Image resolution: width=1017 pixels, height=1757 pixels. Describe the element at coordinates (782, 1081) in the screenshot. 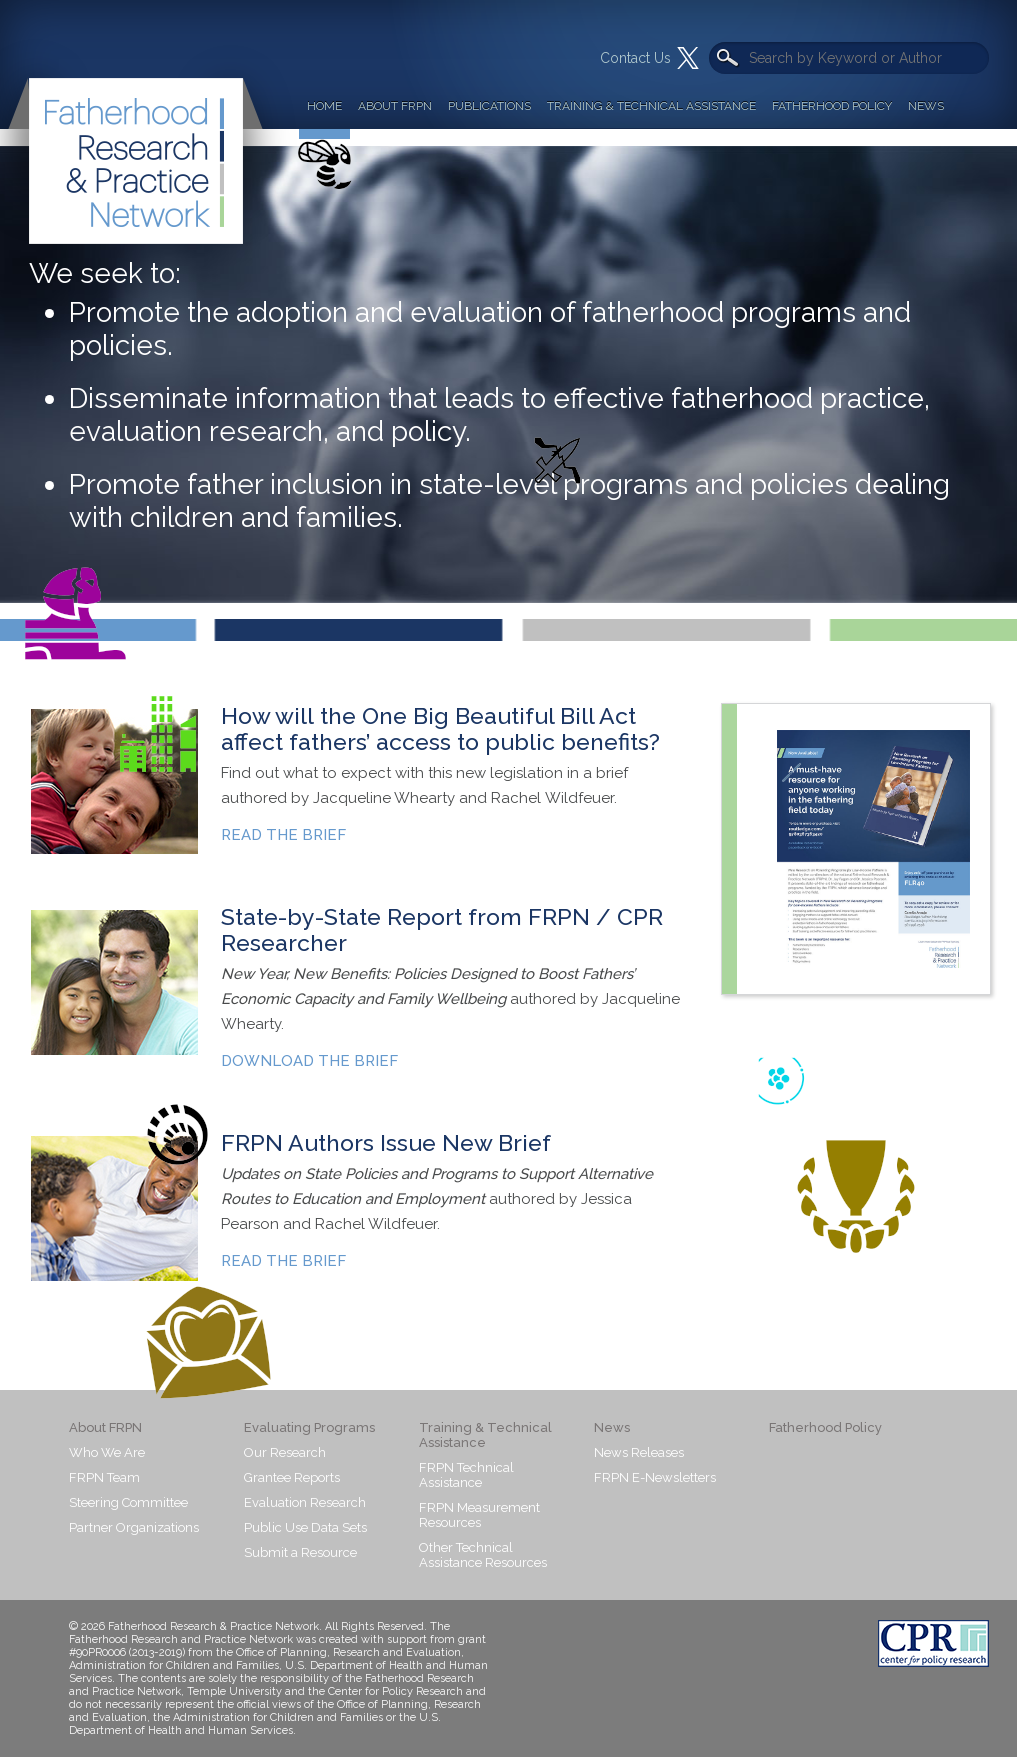

I see `access atomic or molecular simulation settings` at that location.